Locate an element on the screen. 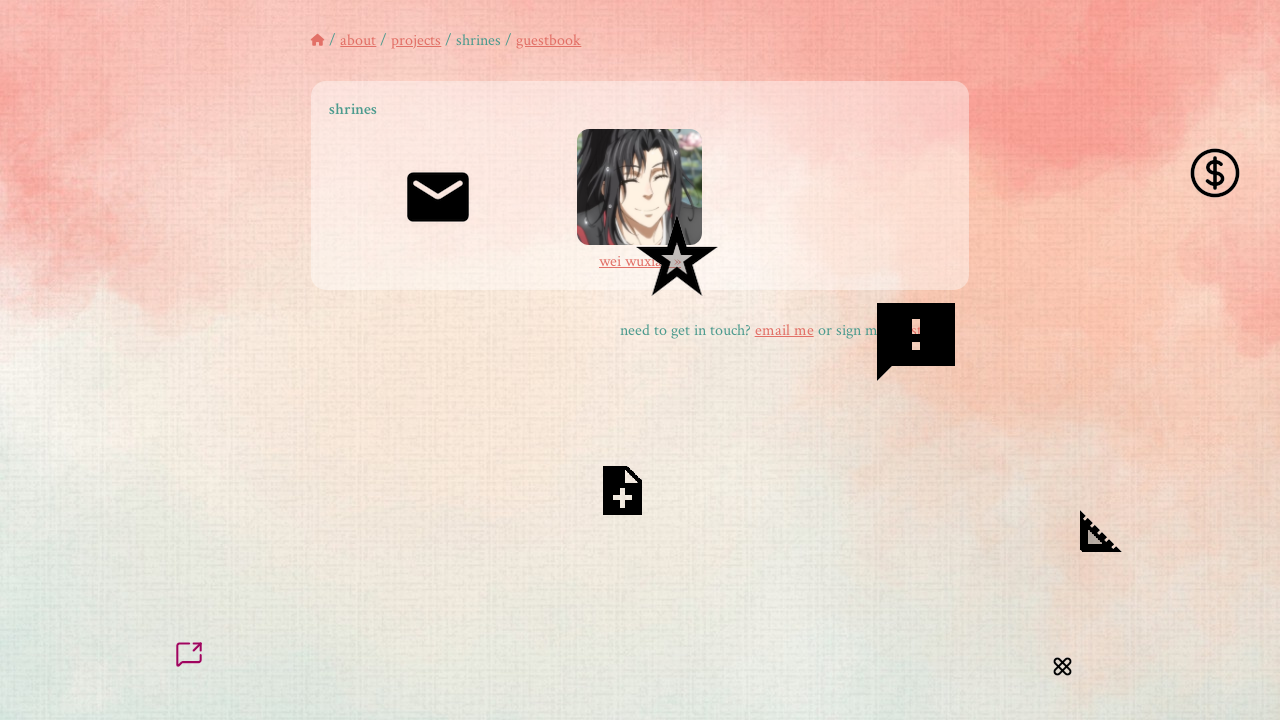  view account balance or financial information is located at coordinates (1215, 173).